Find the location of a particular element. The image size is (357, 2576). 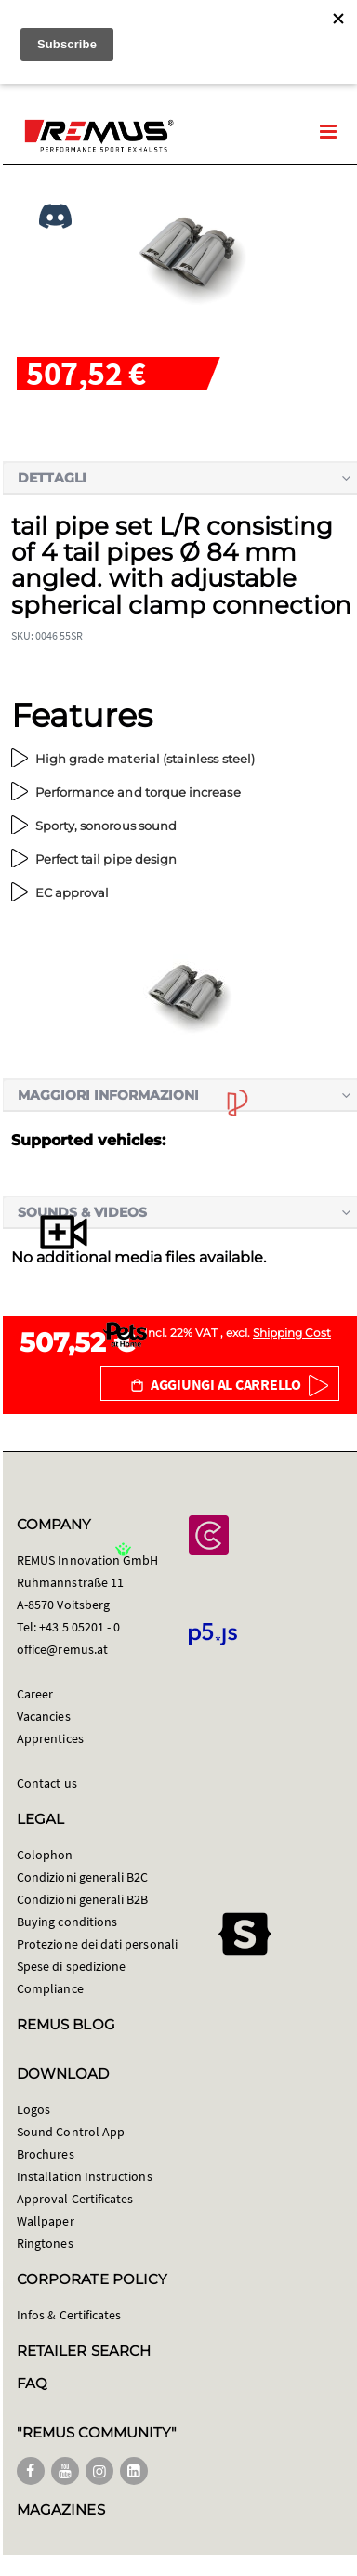

open Progate coding learning platform is located at coordinates (237, 1103).